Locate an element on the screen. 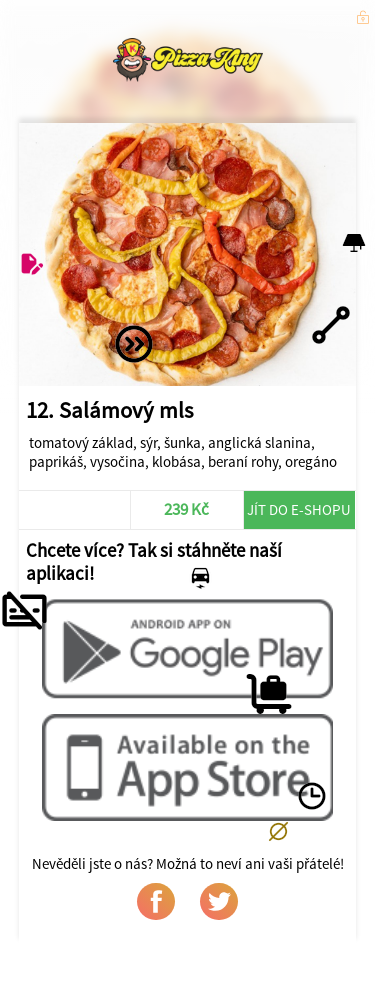 The height and width of the screenshot is (982, 375). luggage cart or baggage trolley is located at coordinates (269, 694).